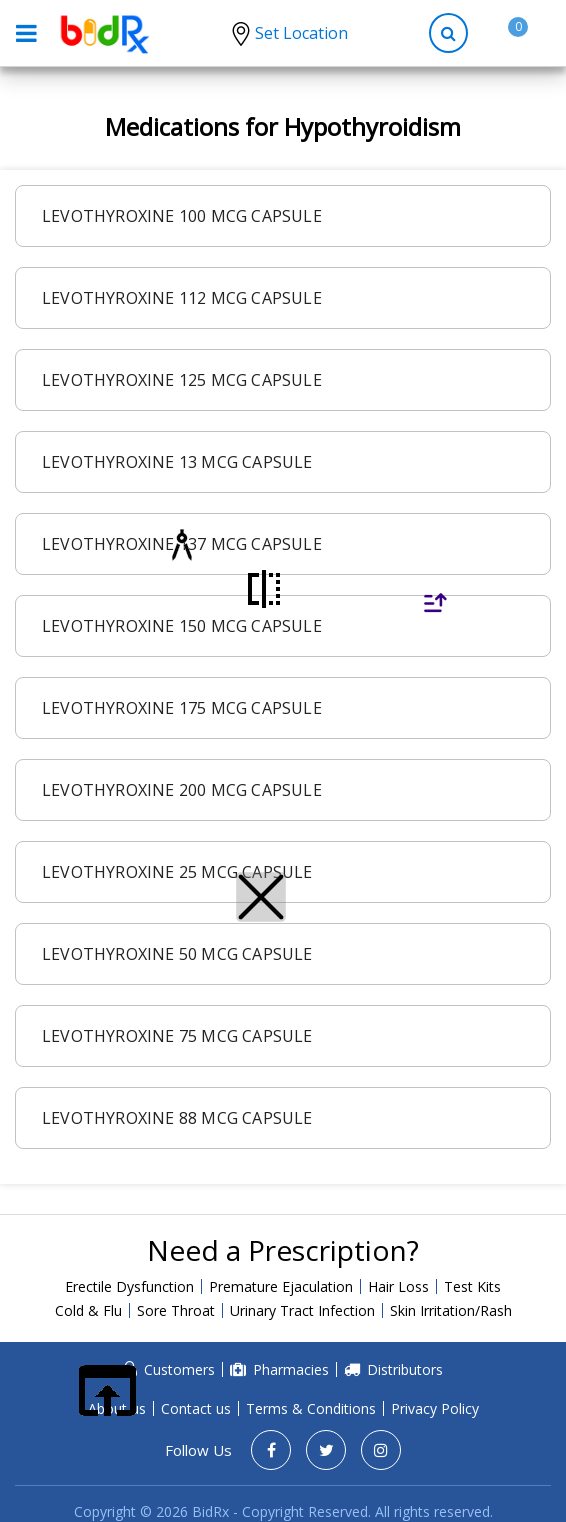 This screenshot has height=1522, width=566. Describe the element at coordinates (261, 897) in the screenshot. I see `close the current window or dialog` at that location.